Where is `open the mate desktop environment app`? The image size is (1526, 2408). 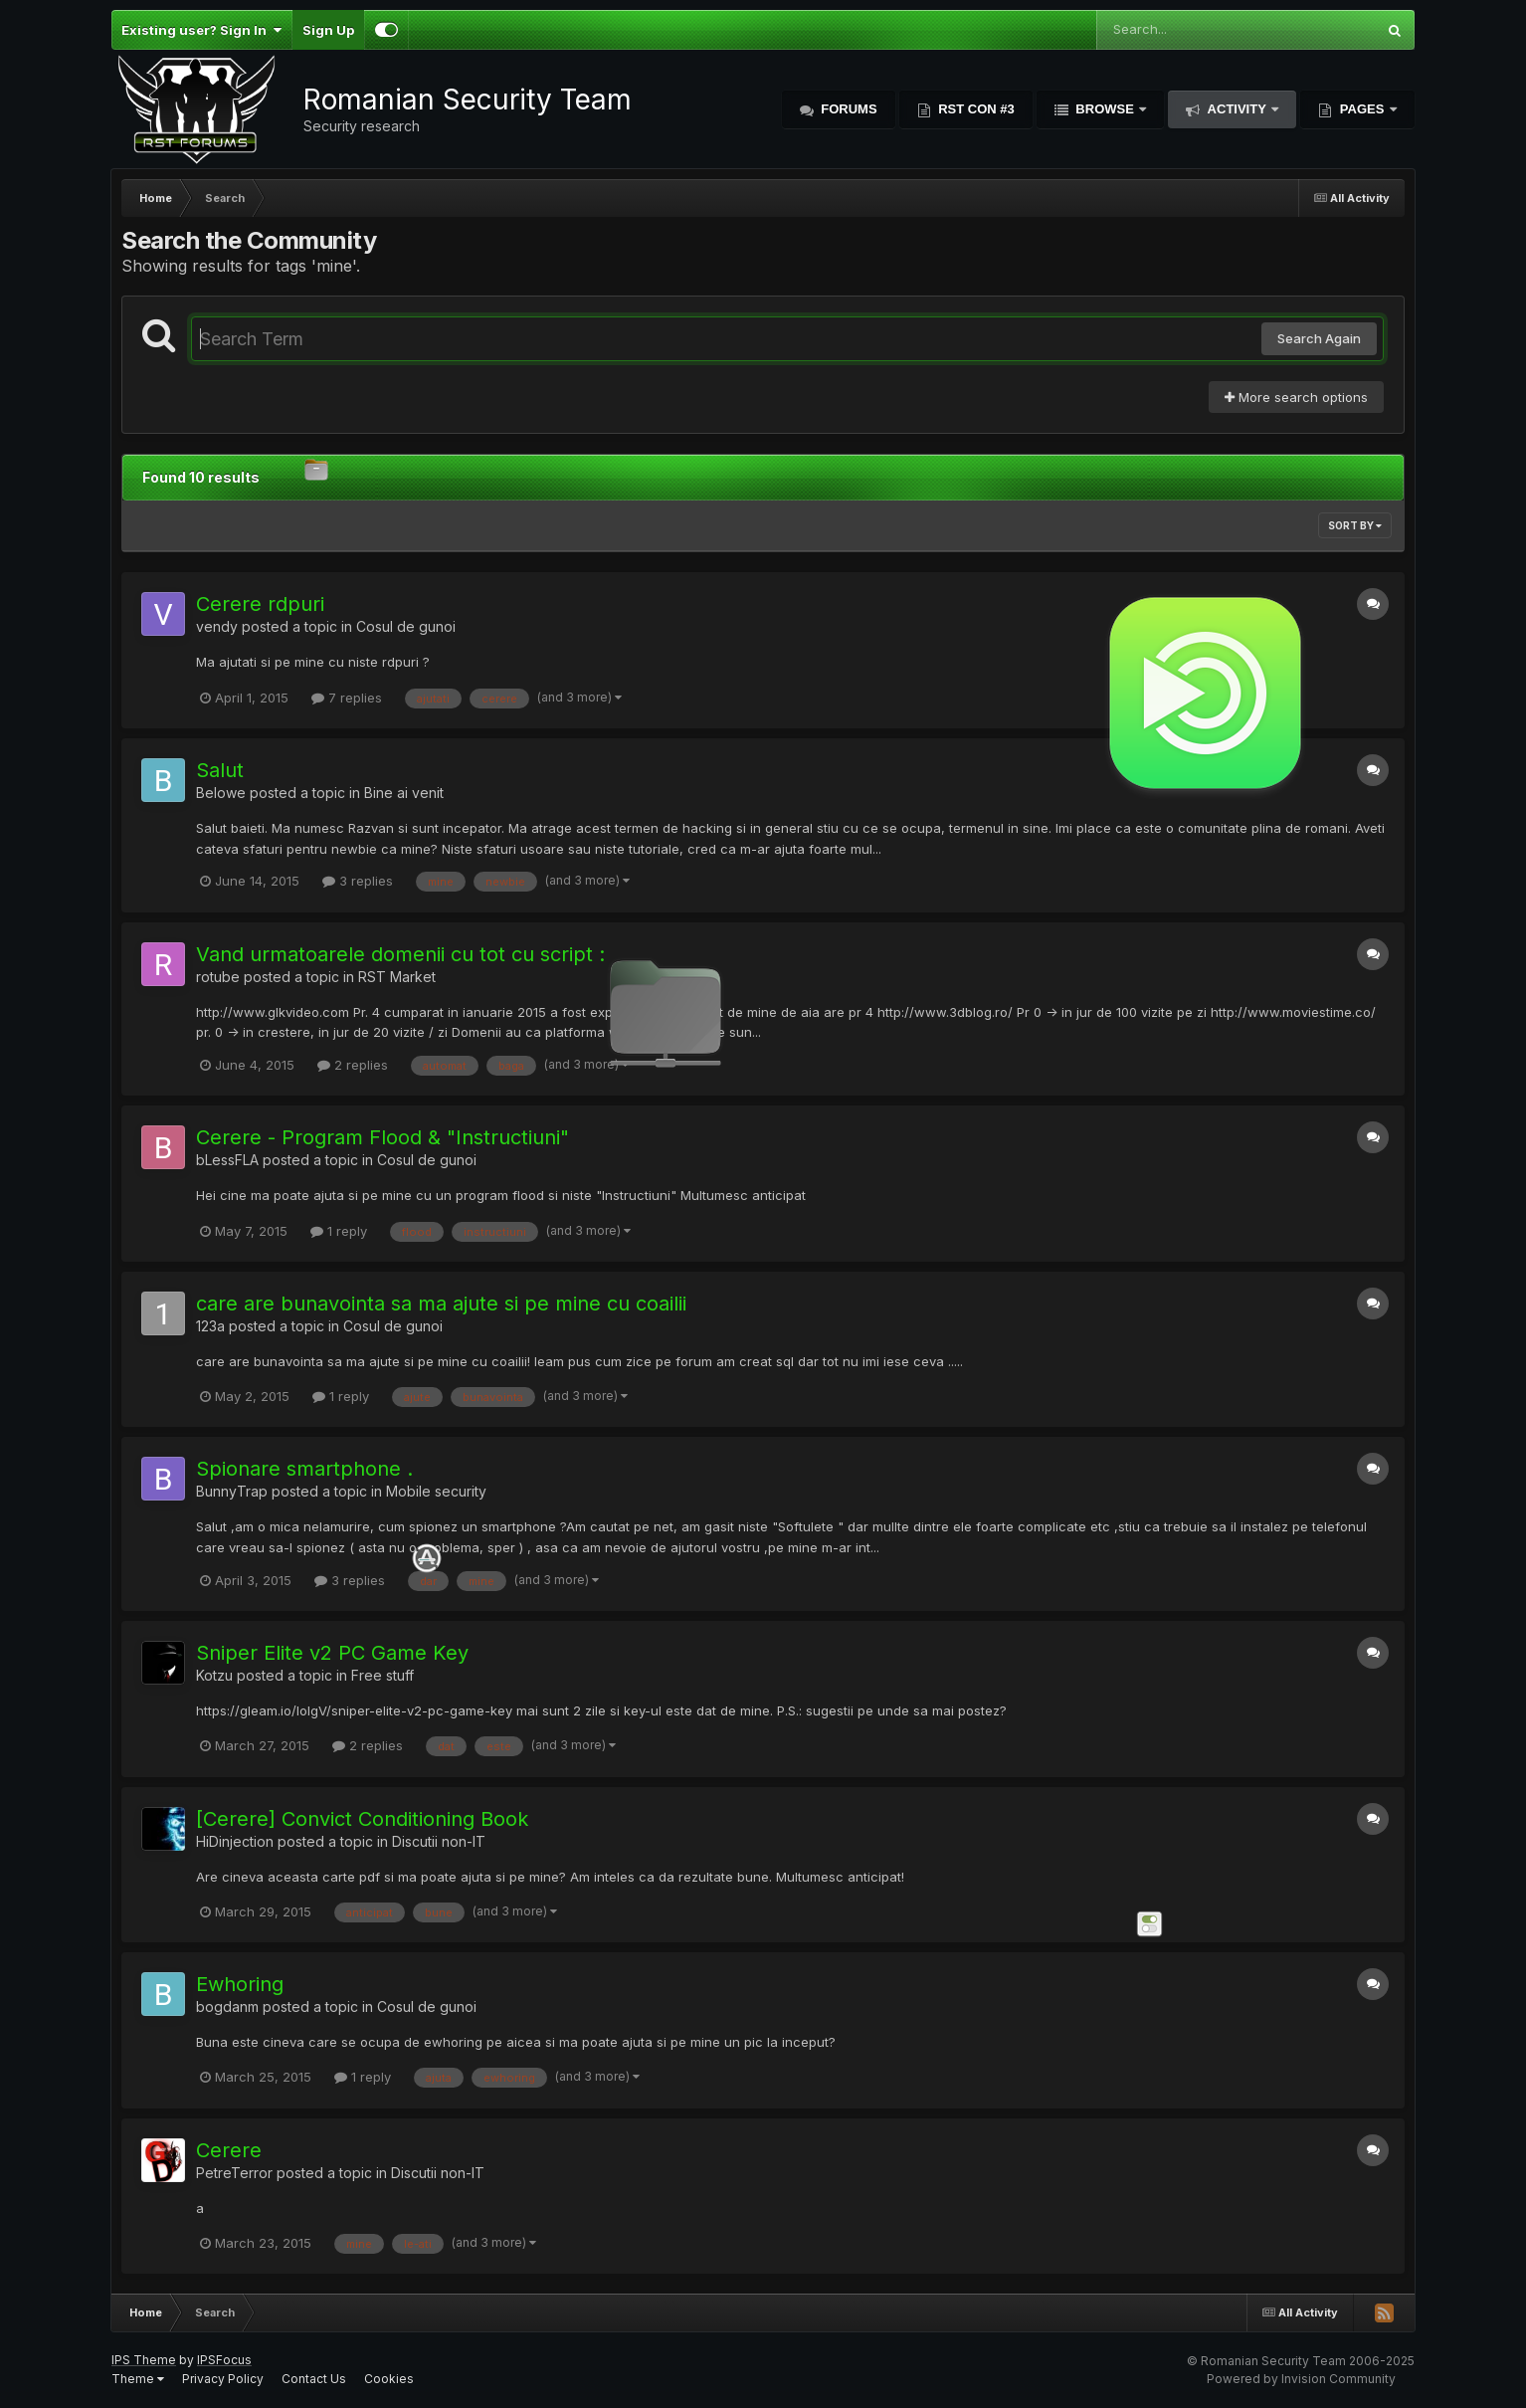 open the mate desktop environment app is located at coordinates (1205, 693).